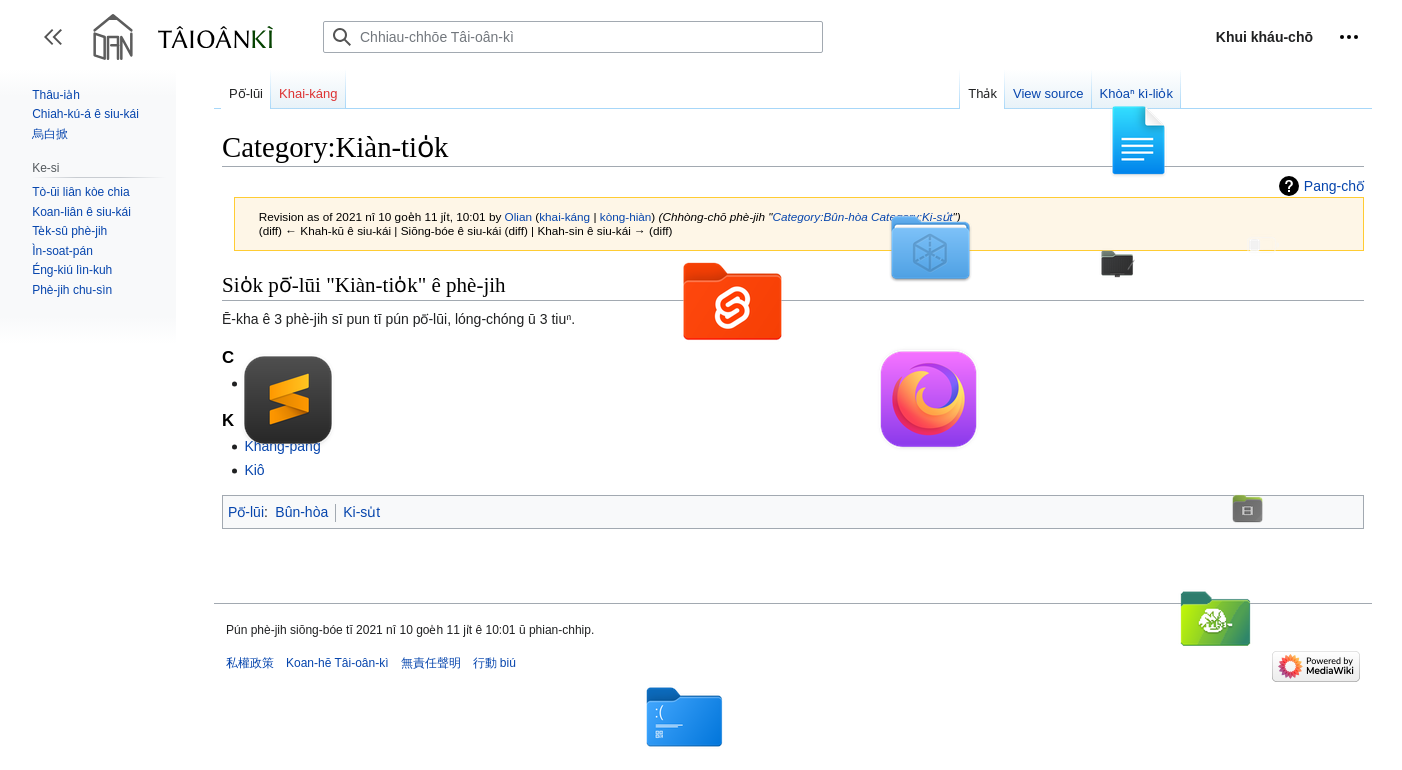  I want to click on open wacom tablet files and drivers, so click(1117, 264).